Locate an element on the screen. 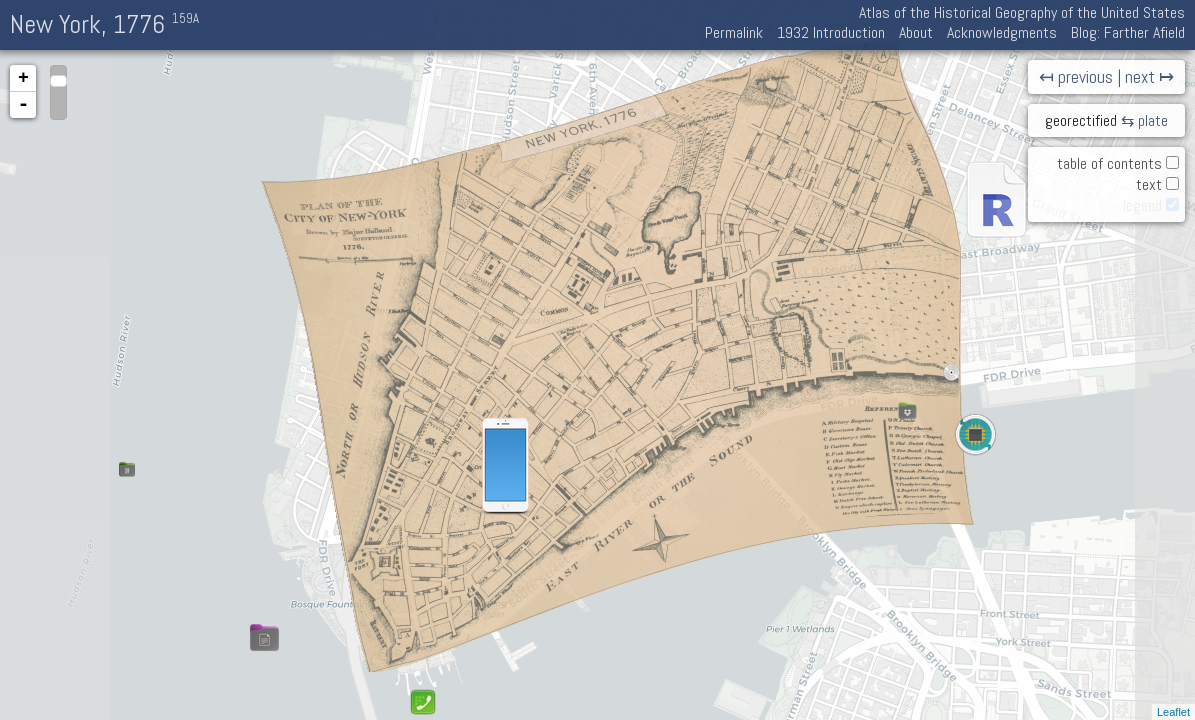  access hardware driver settings is located at coordinates (975, 434).